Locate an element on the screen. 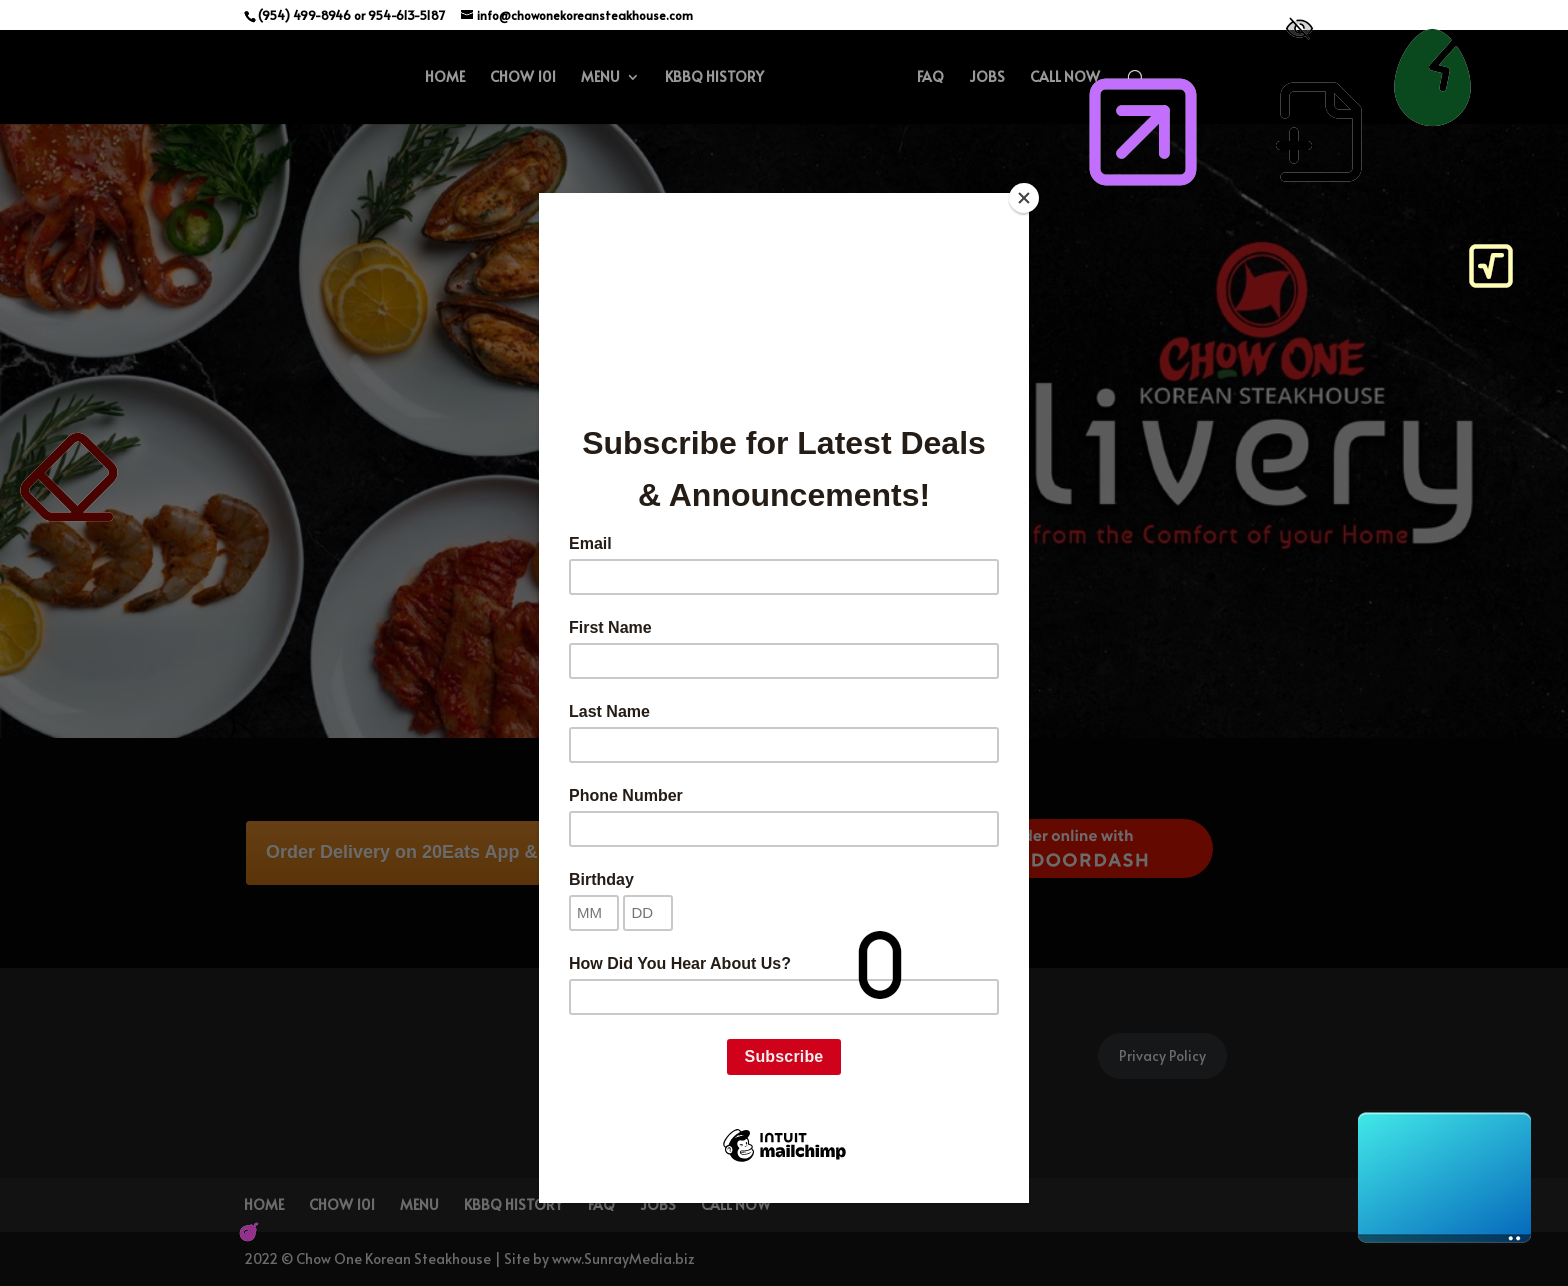 This screenshot has width=1568, height=1286. create a new file is located at coordinates (1321, 132).